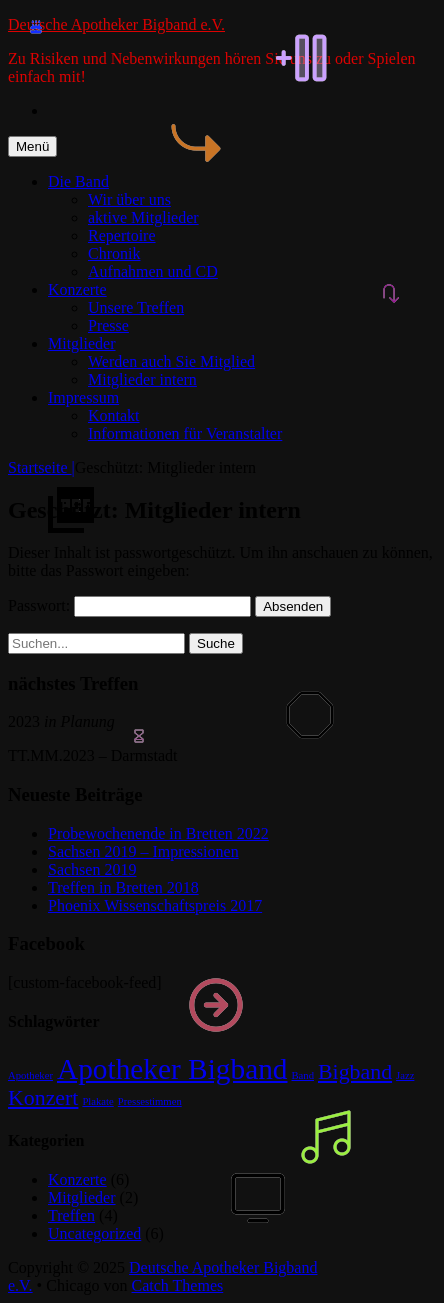  What do you see at coordinates (216, 1005) in the screenshot?
I see `proceed to the next step` at bounding box center [216, 1005].